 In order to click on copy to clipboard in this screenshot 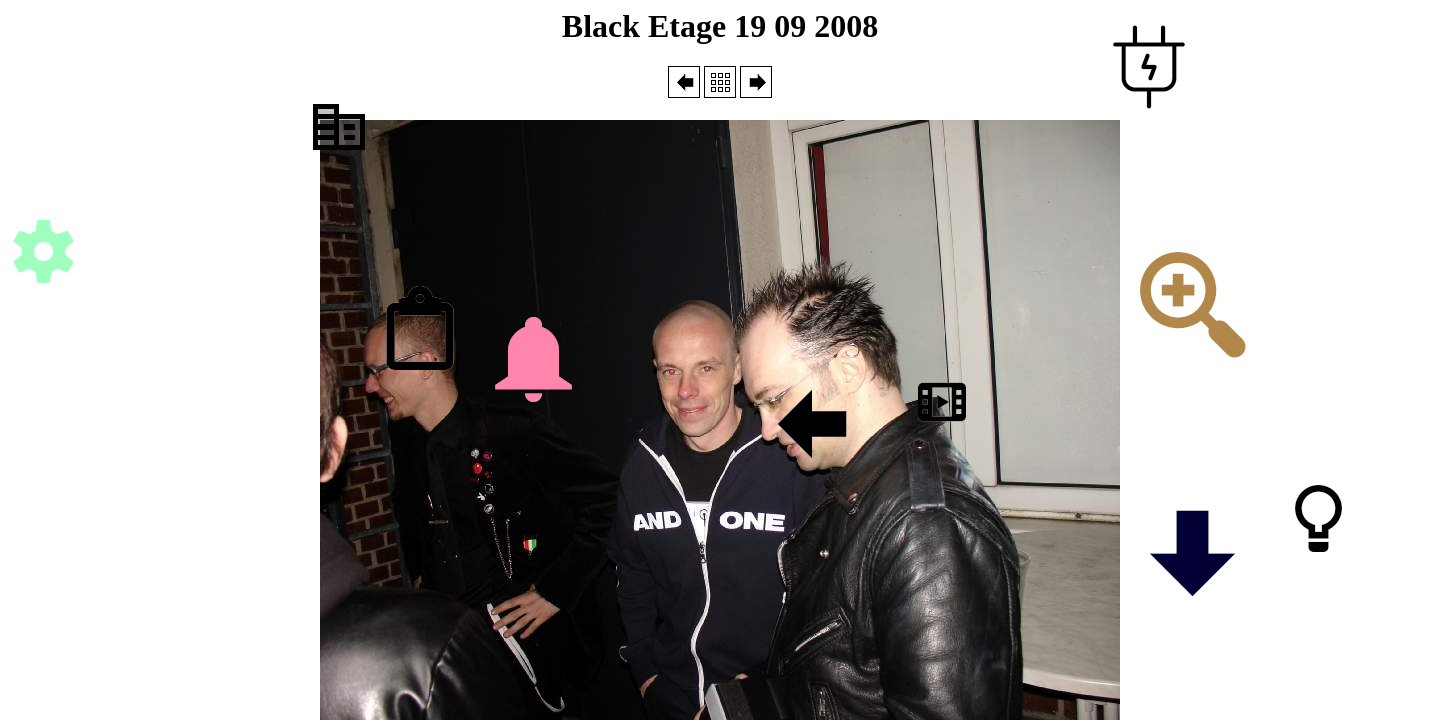, I will do `click(420, 328)`.